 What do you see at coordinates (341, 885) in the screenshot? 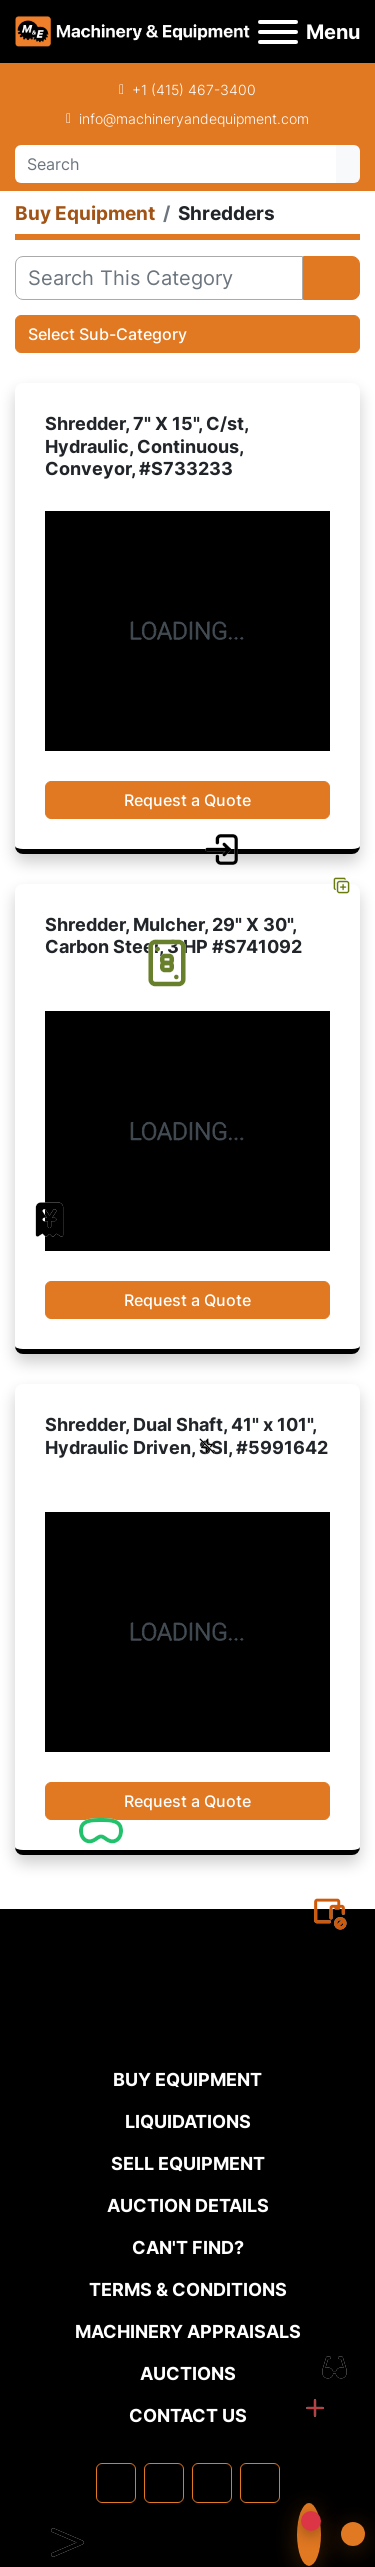
I see `duplicate and add new item` at bounding box center [341, 885].